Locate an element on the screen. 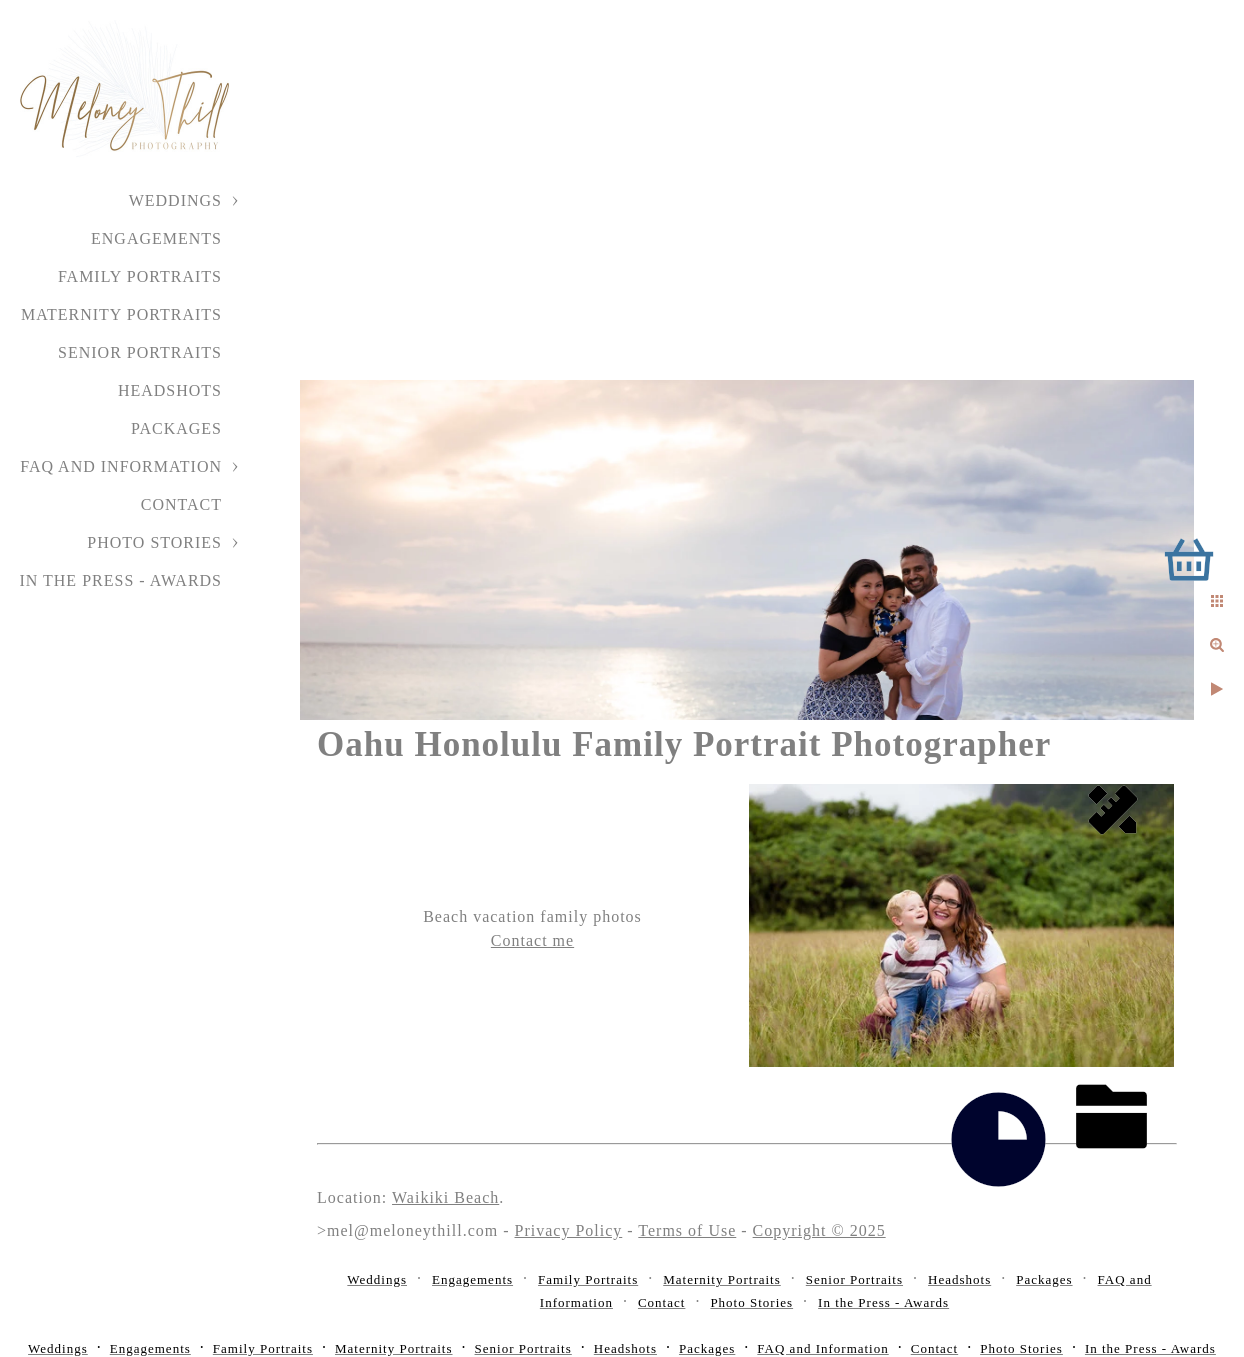 The image size is (1244, 1357). access design tools is located at coordinates (1113, 810).